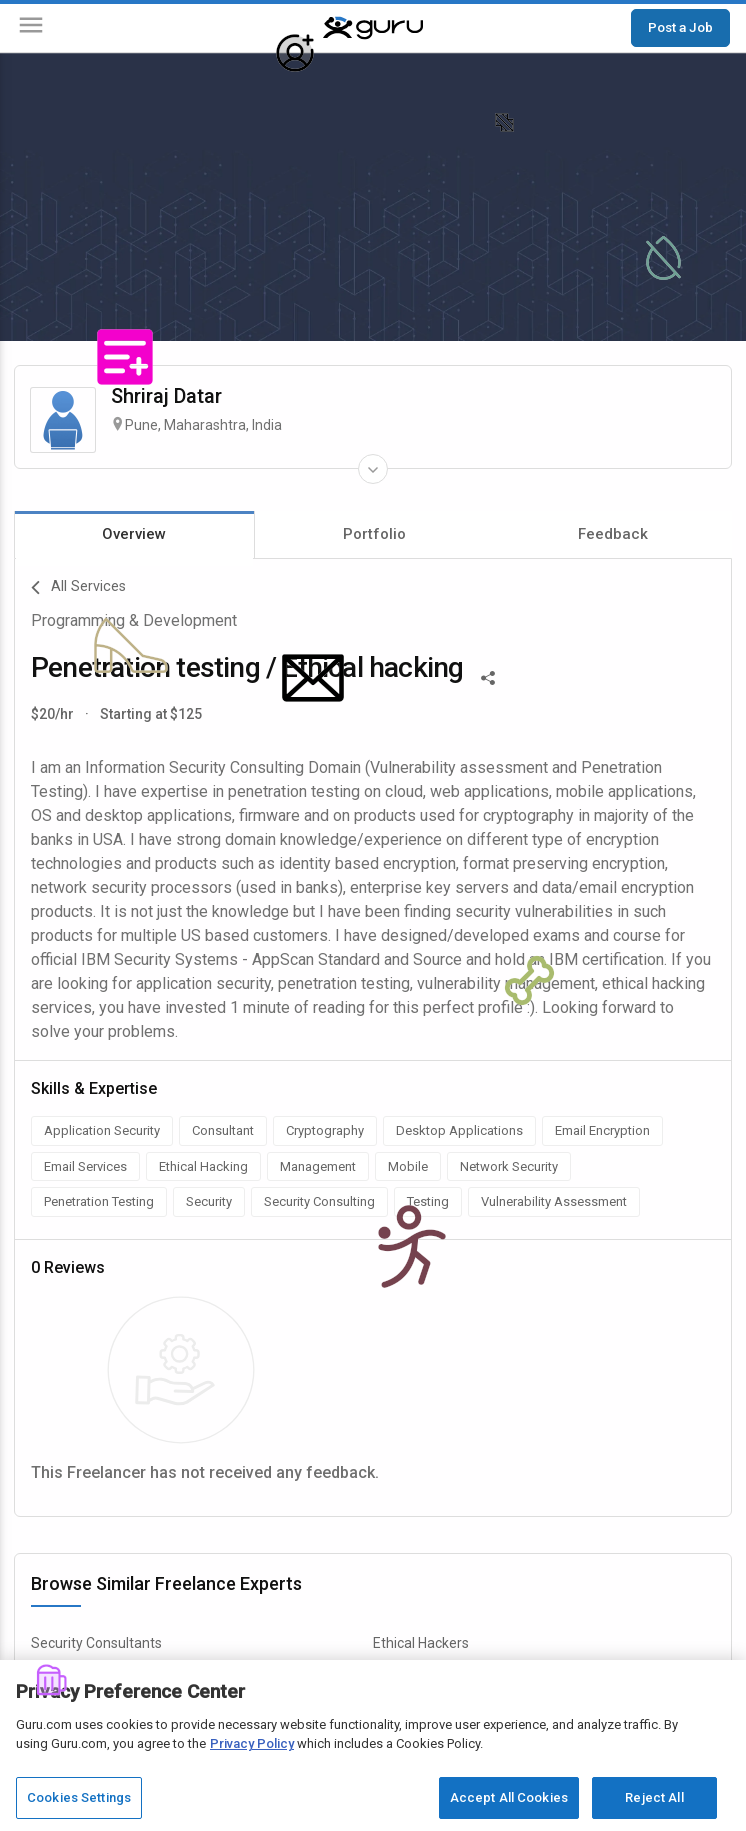 This screenshot has width=746, height=1831. What do you see at coordinates (663, 259) in the screenshot?
I see `disable water or liquid detection` at bounding box center [663, 259].